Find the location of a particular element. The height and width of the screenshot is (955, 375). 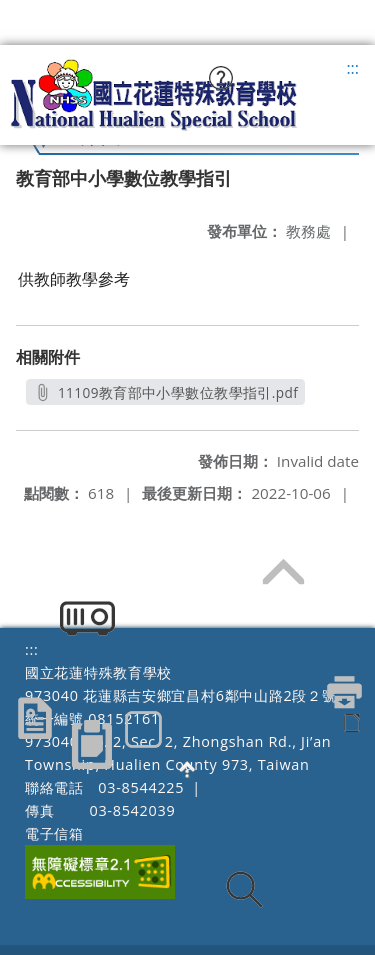

open LibreOffice suite is located at coordinates (352, 723).